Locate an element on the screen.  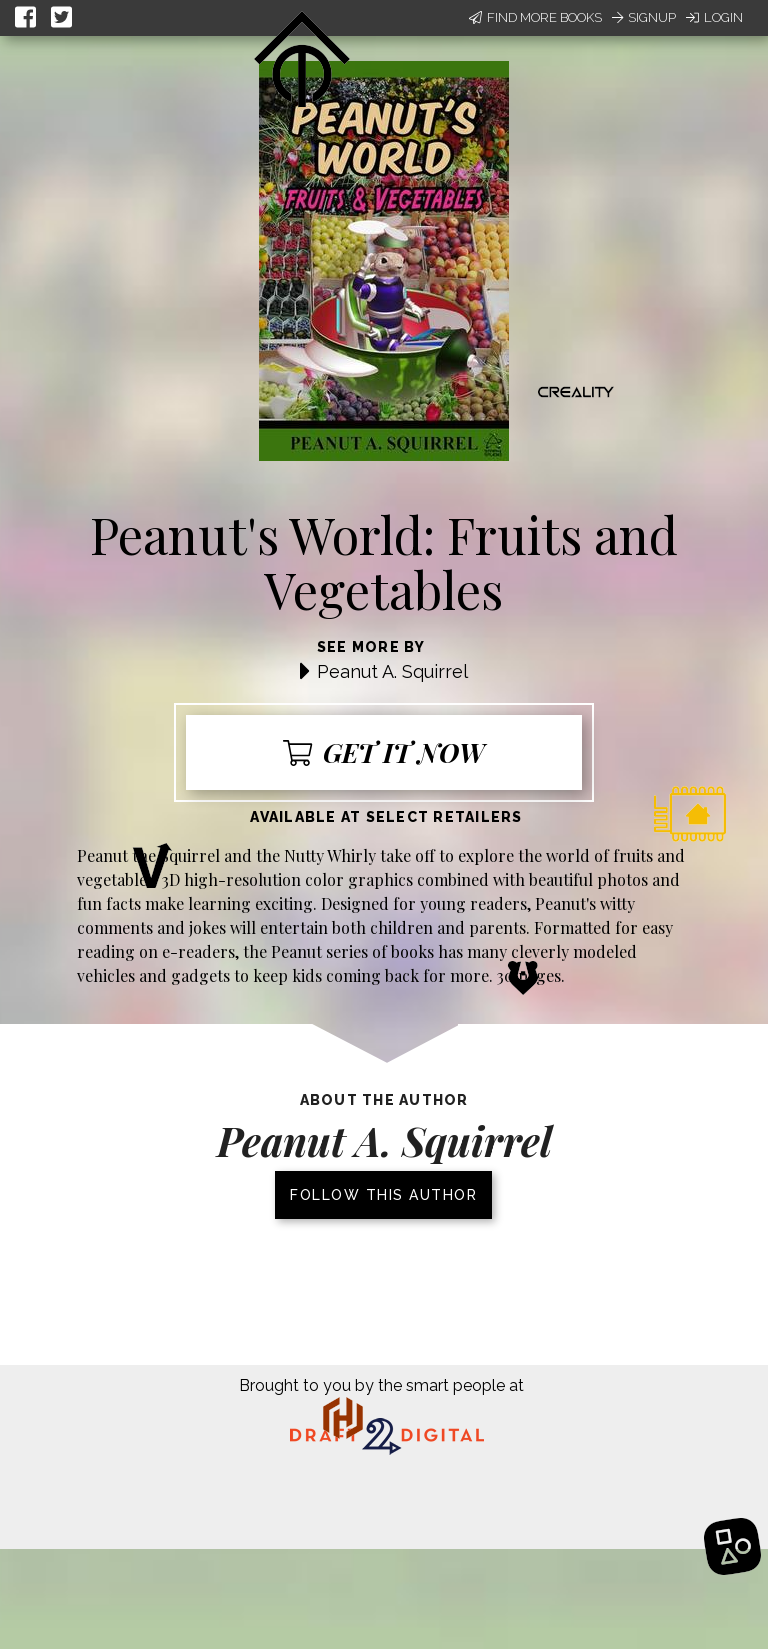
open tasmota smart home firmware settings is located at coordinates (302, 59).